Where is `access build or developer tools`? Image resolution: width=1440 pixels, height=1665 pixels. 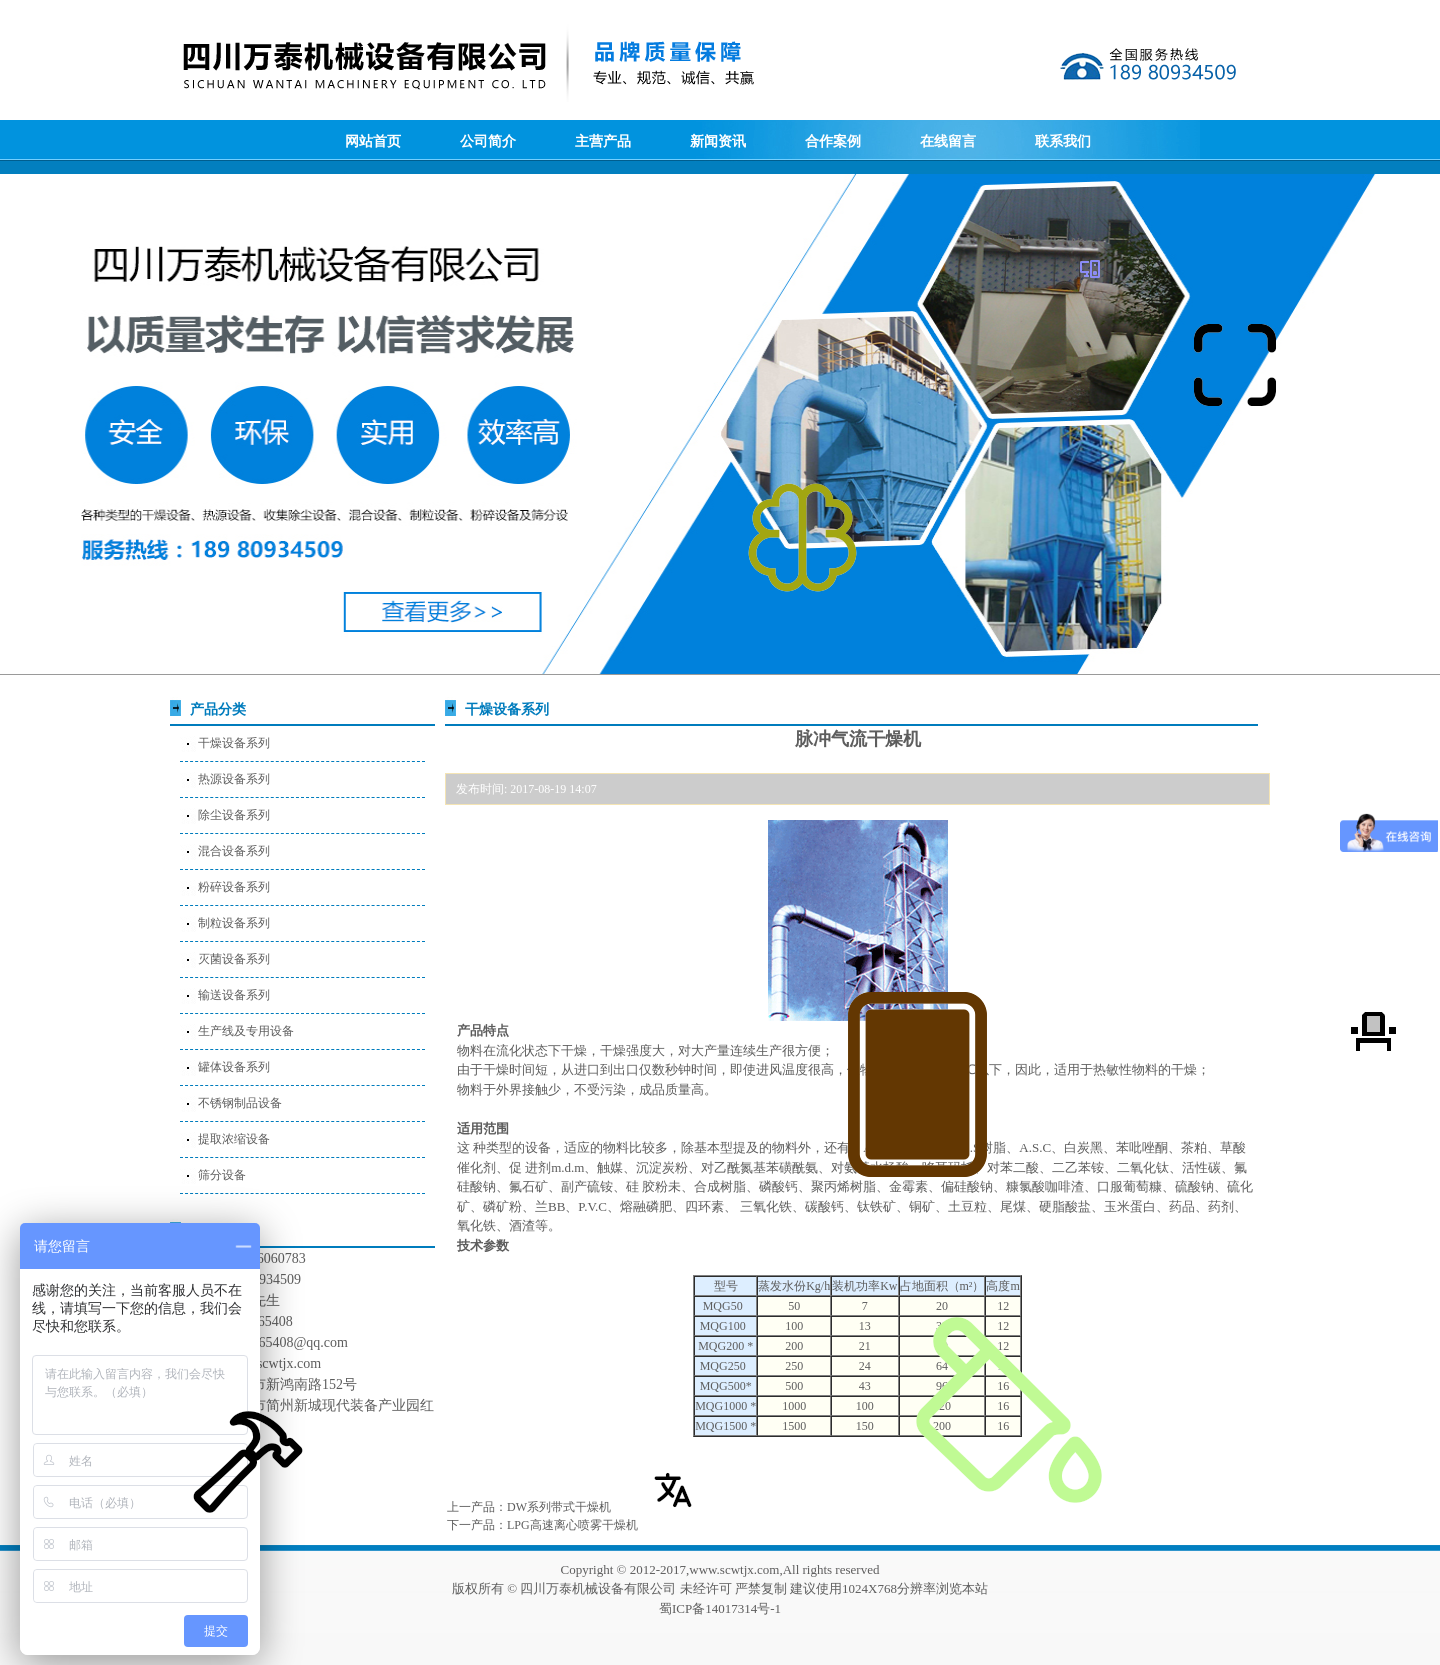
access build or developer tools is located at coordinates (248, 1462).